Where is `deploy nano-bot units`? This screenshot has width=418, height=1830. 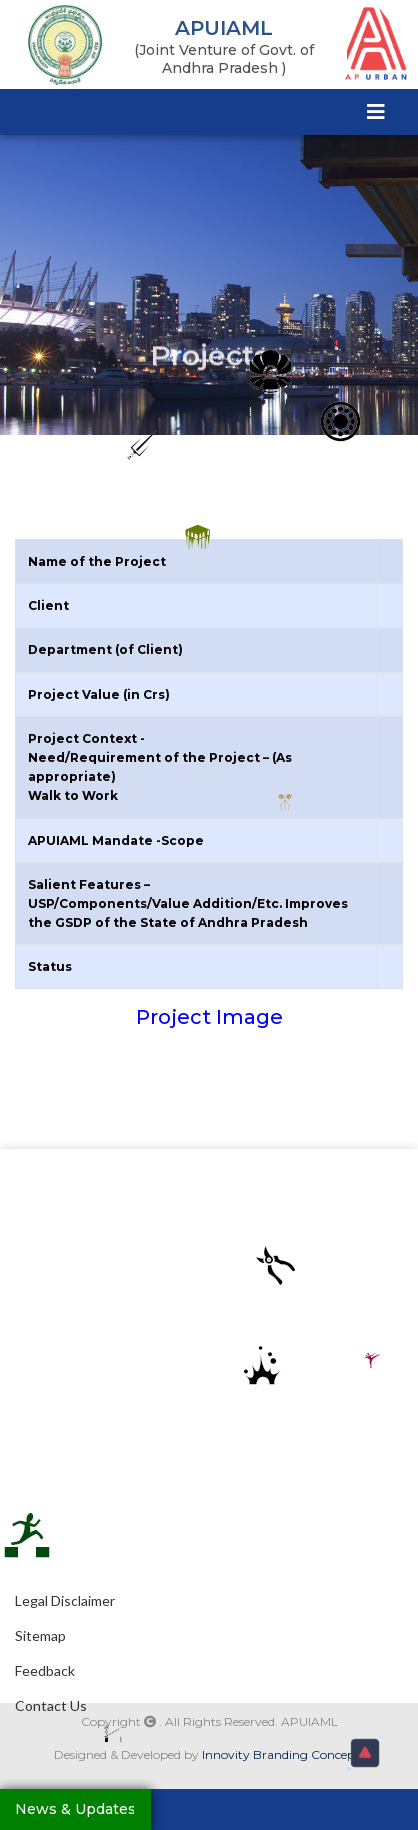
deploy nano-bot units is located at coordinates (285, 802).